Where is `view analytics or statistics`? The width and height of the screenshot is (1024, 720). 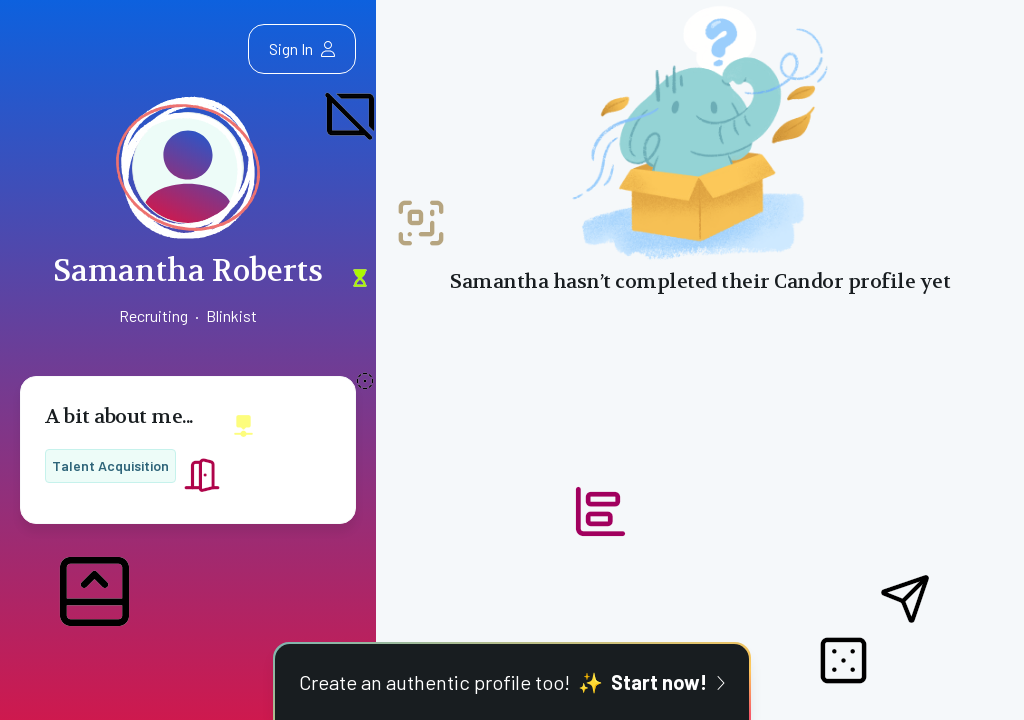 view analytics or statistics is located at coordinates (600, 511).